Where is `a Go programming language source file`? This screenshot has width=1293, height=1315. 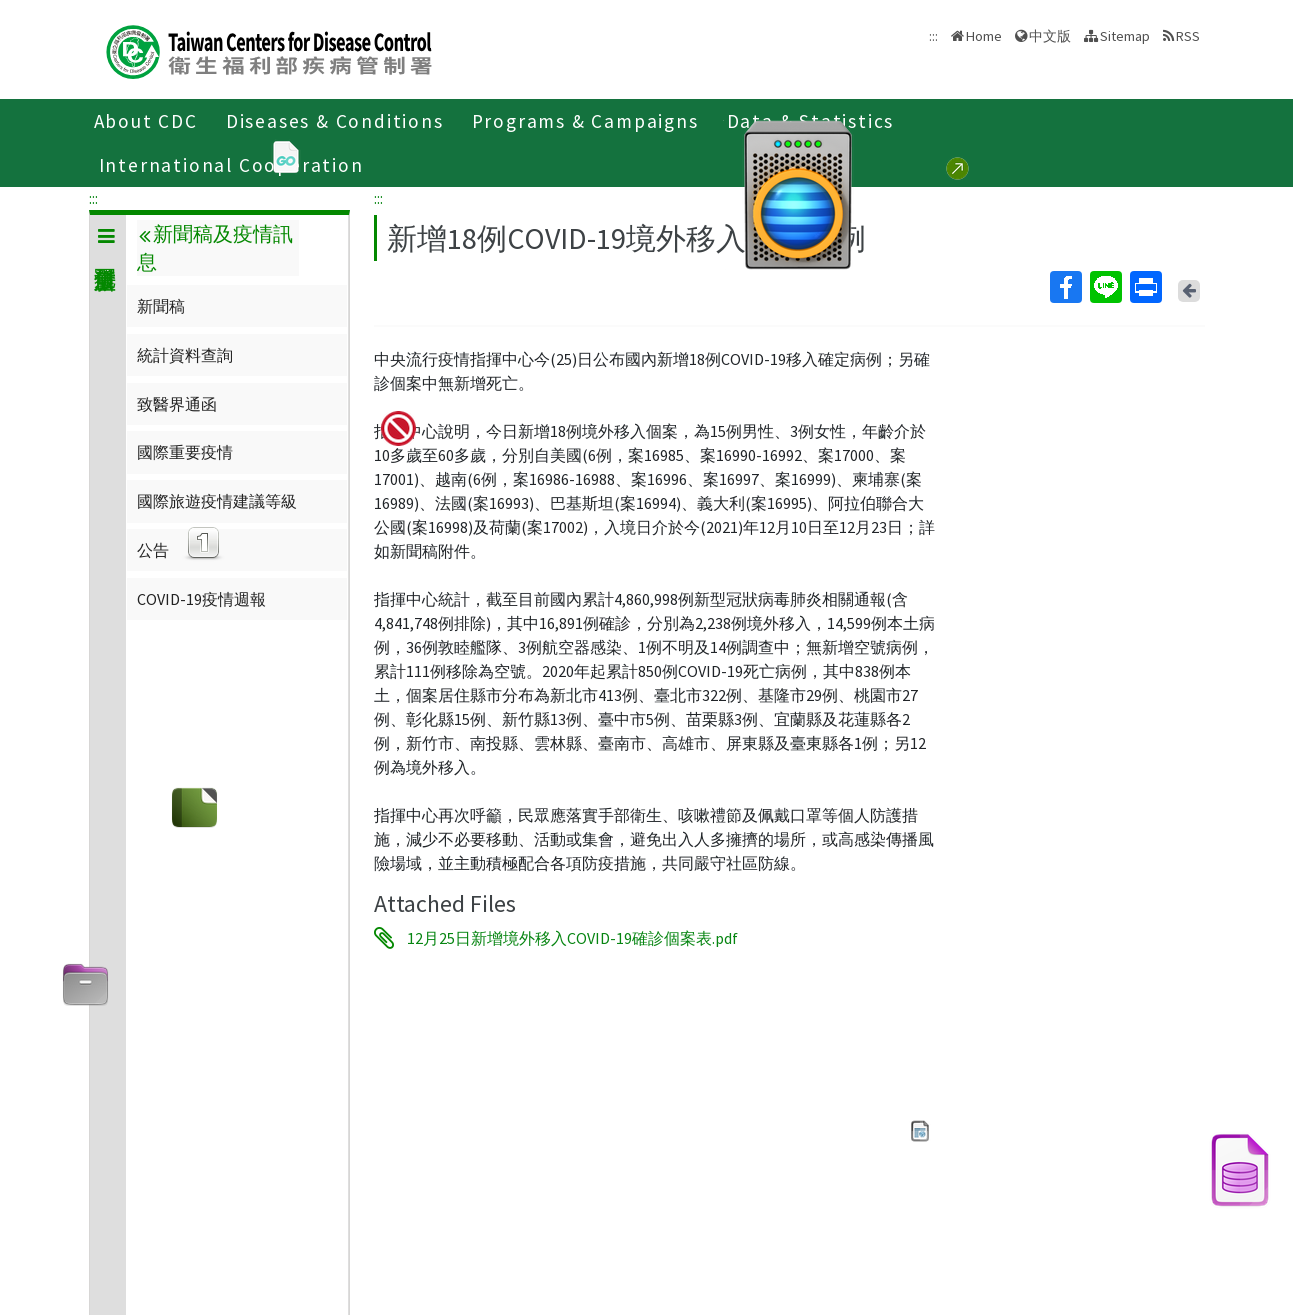
a Go programming language source file is located at coordinates (286, 157).